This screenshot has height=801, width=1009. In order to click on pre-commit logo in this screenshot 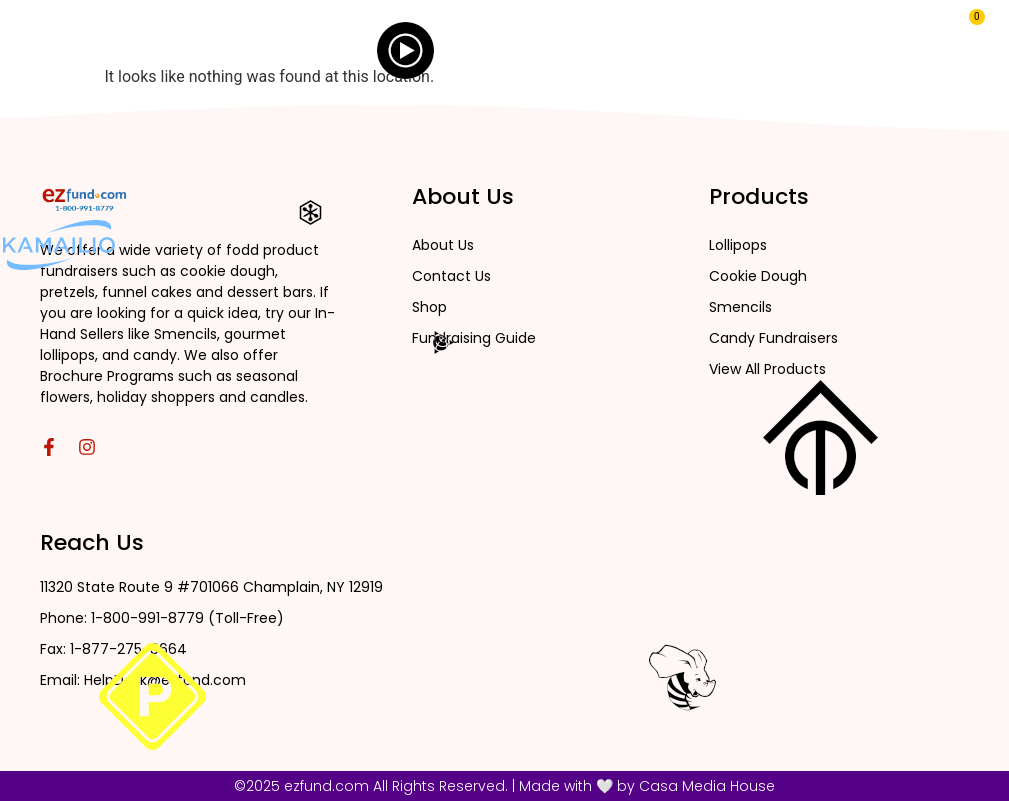, I will do `click(152, 696)`.